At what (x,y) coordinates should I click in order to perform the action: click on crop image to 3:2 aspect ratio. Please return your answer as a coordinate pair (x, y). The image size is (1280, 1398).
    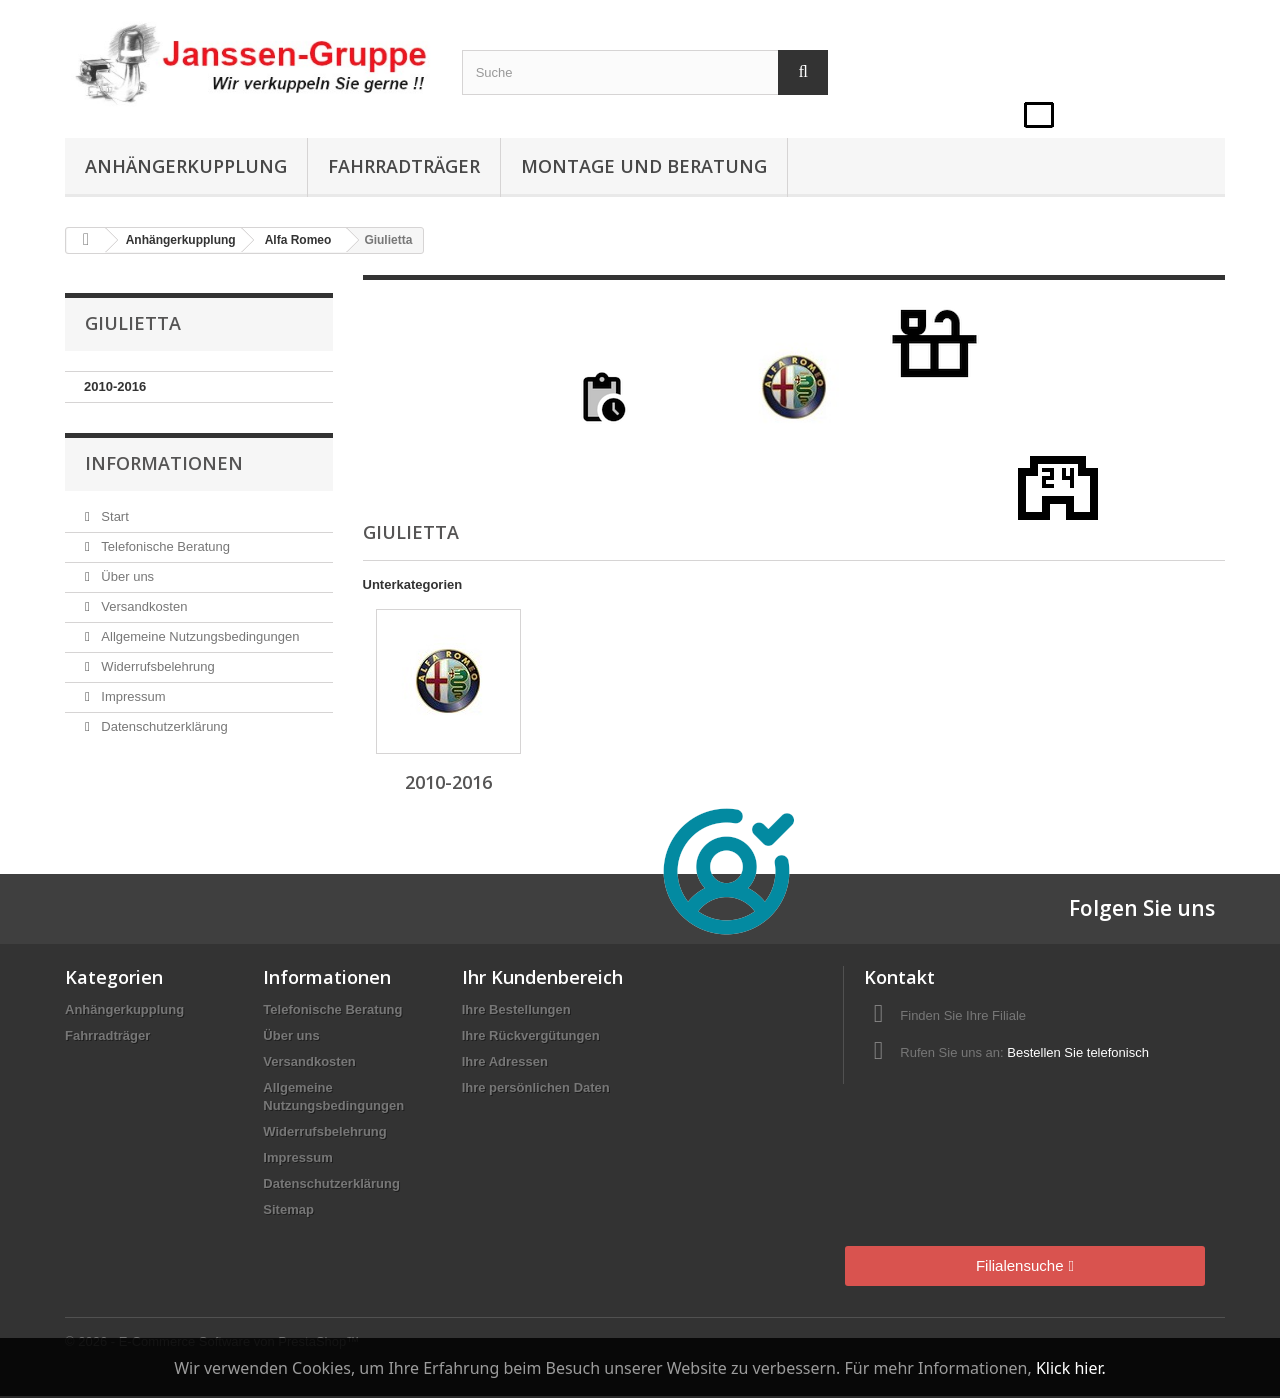
    Looking at the image, I should click on (1039, 115).